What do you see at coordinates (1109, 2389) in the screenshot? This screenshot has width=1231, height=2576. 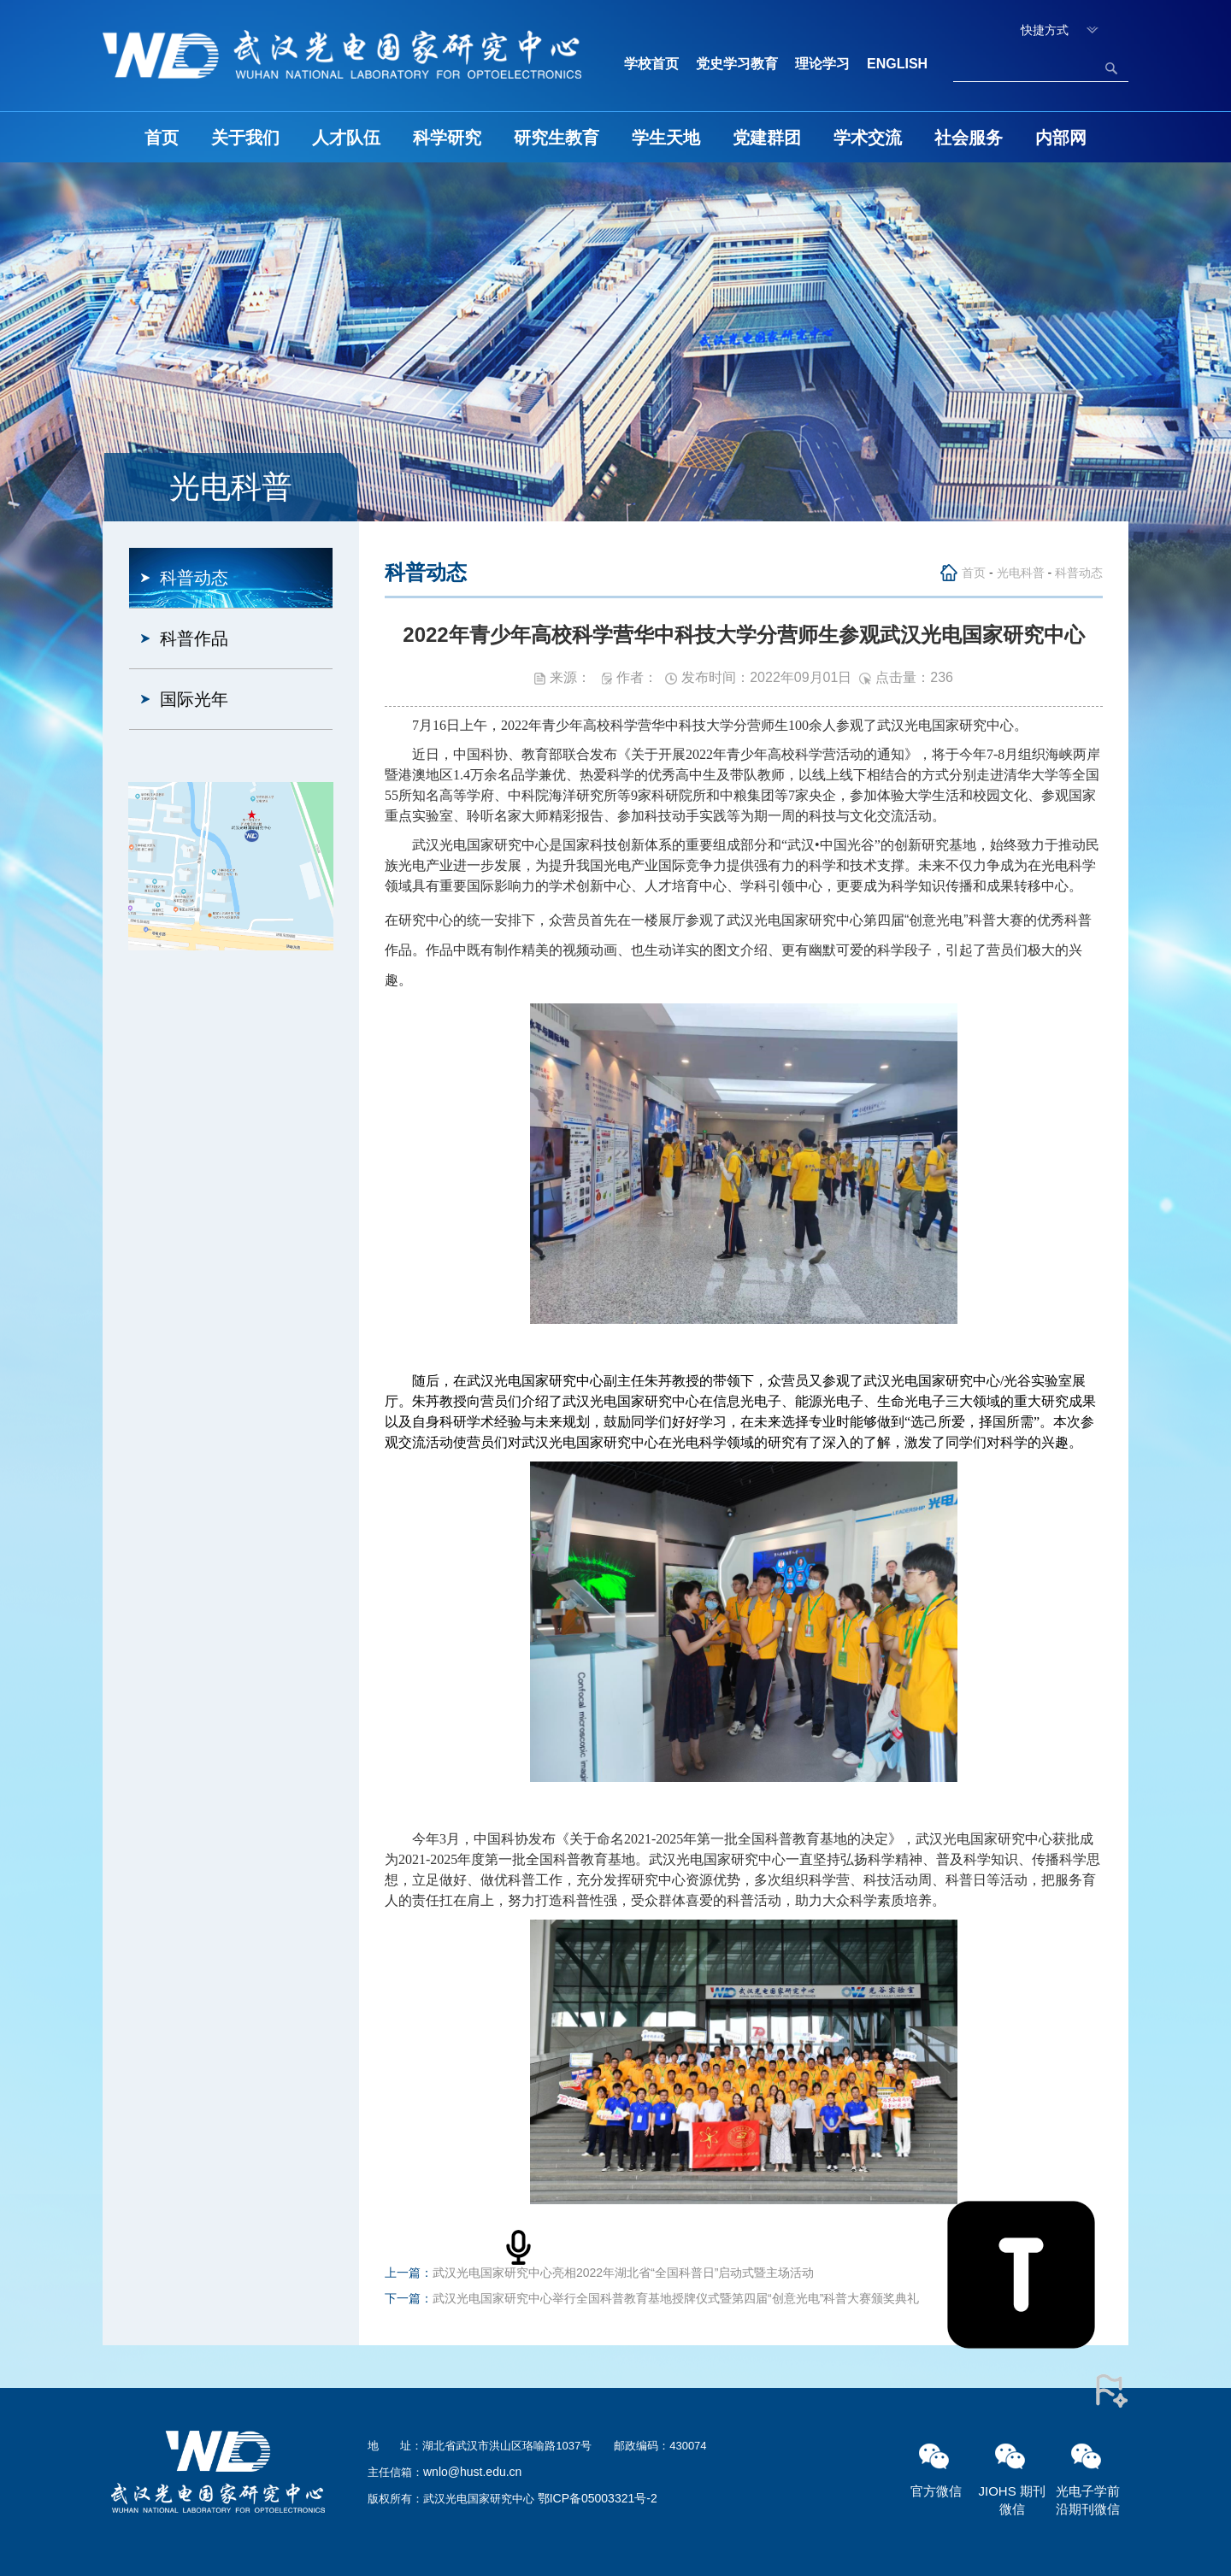 I see `flag content for AI review or processing` at bounding box center [1109, 2389].